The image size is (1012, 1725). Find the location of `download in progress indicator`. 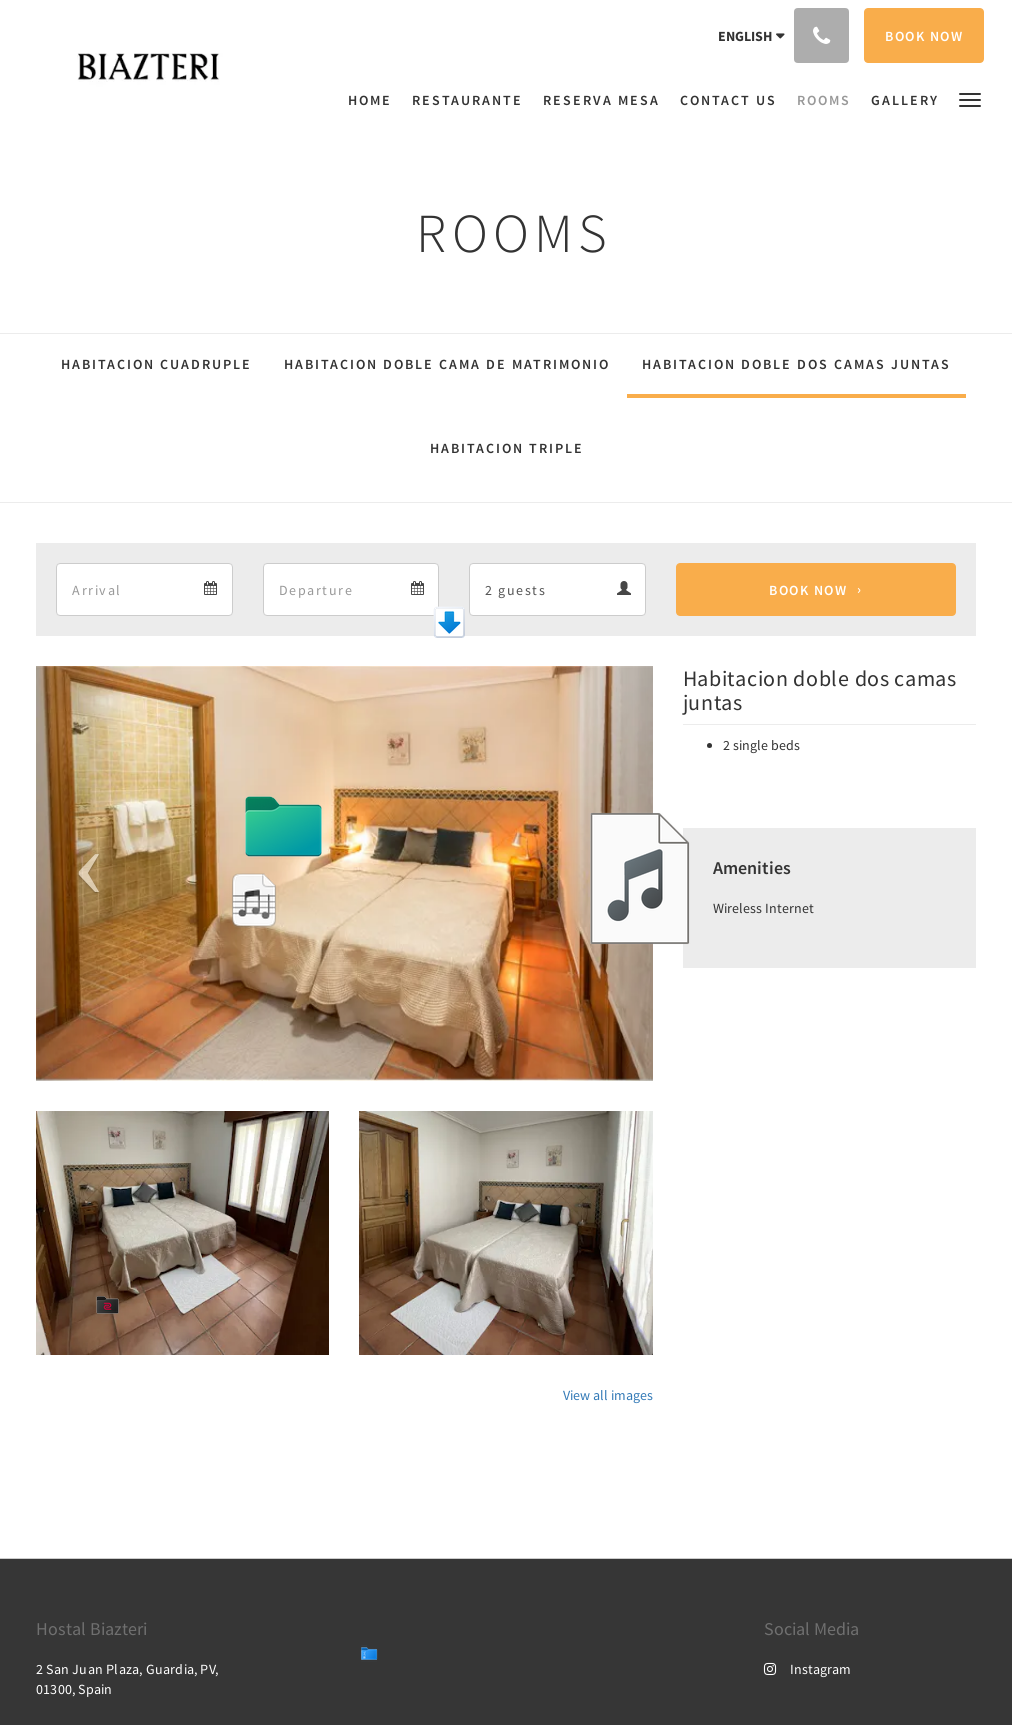

download in progress indicator is located at coordinates (425, 598).